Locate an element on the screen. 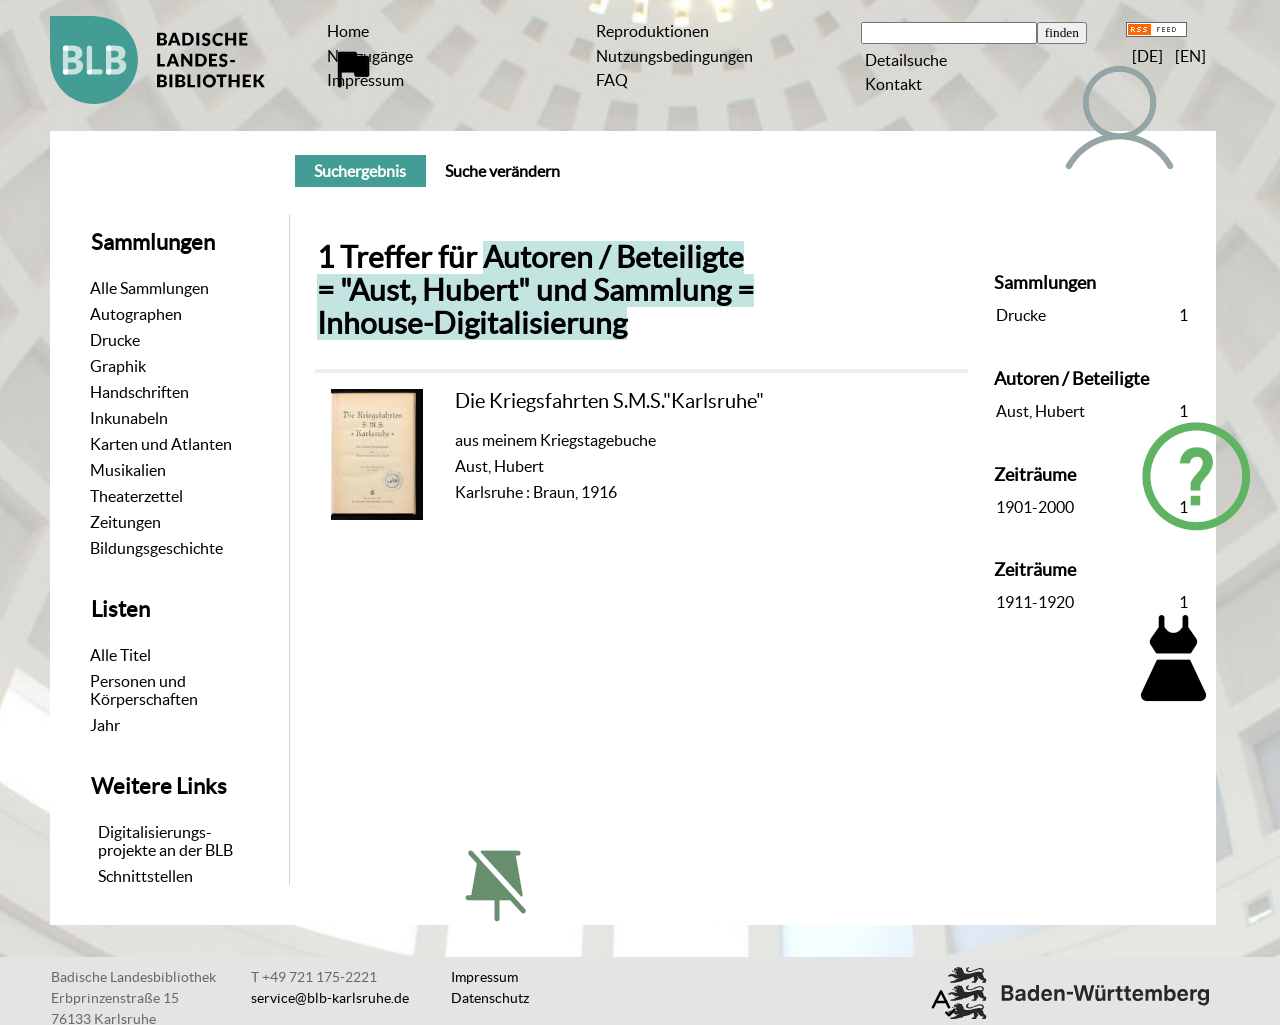 The height and width of the screenshot is (1025, 1280). access help or documentation is located at coordinates (1200, 480).